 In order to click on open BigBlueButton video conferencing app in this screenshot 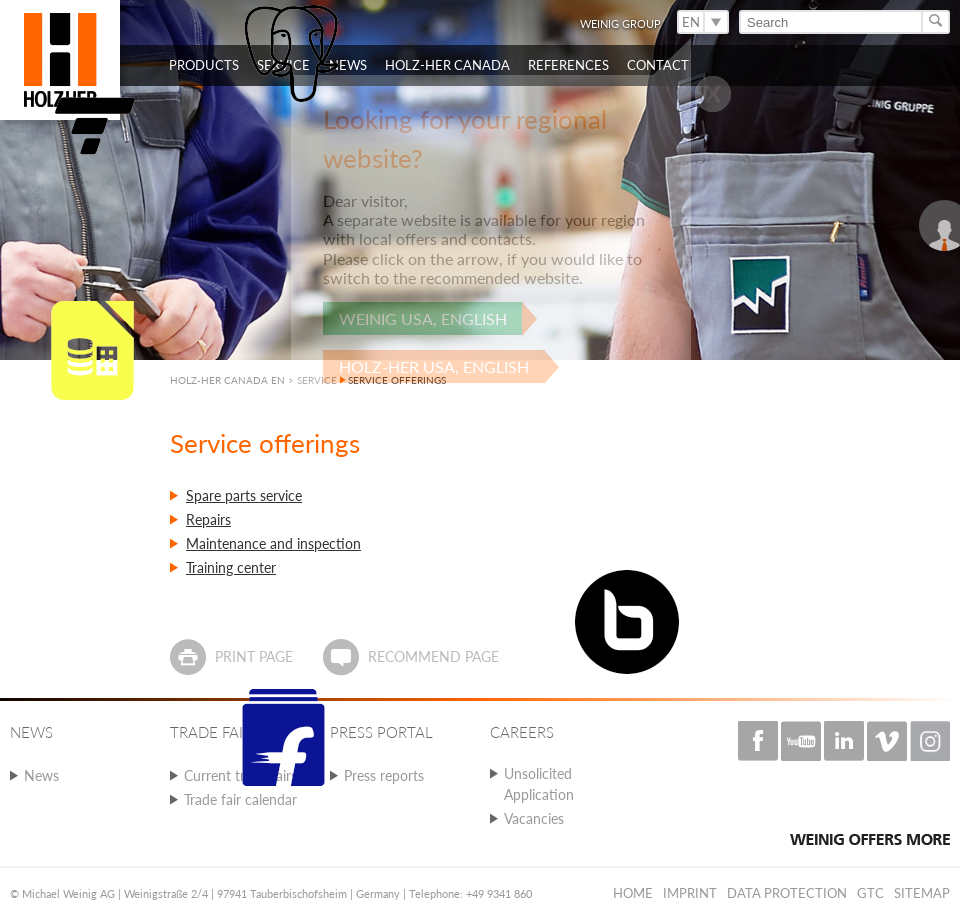, I will do `click(627, 622)`.